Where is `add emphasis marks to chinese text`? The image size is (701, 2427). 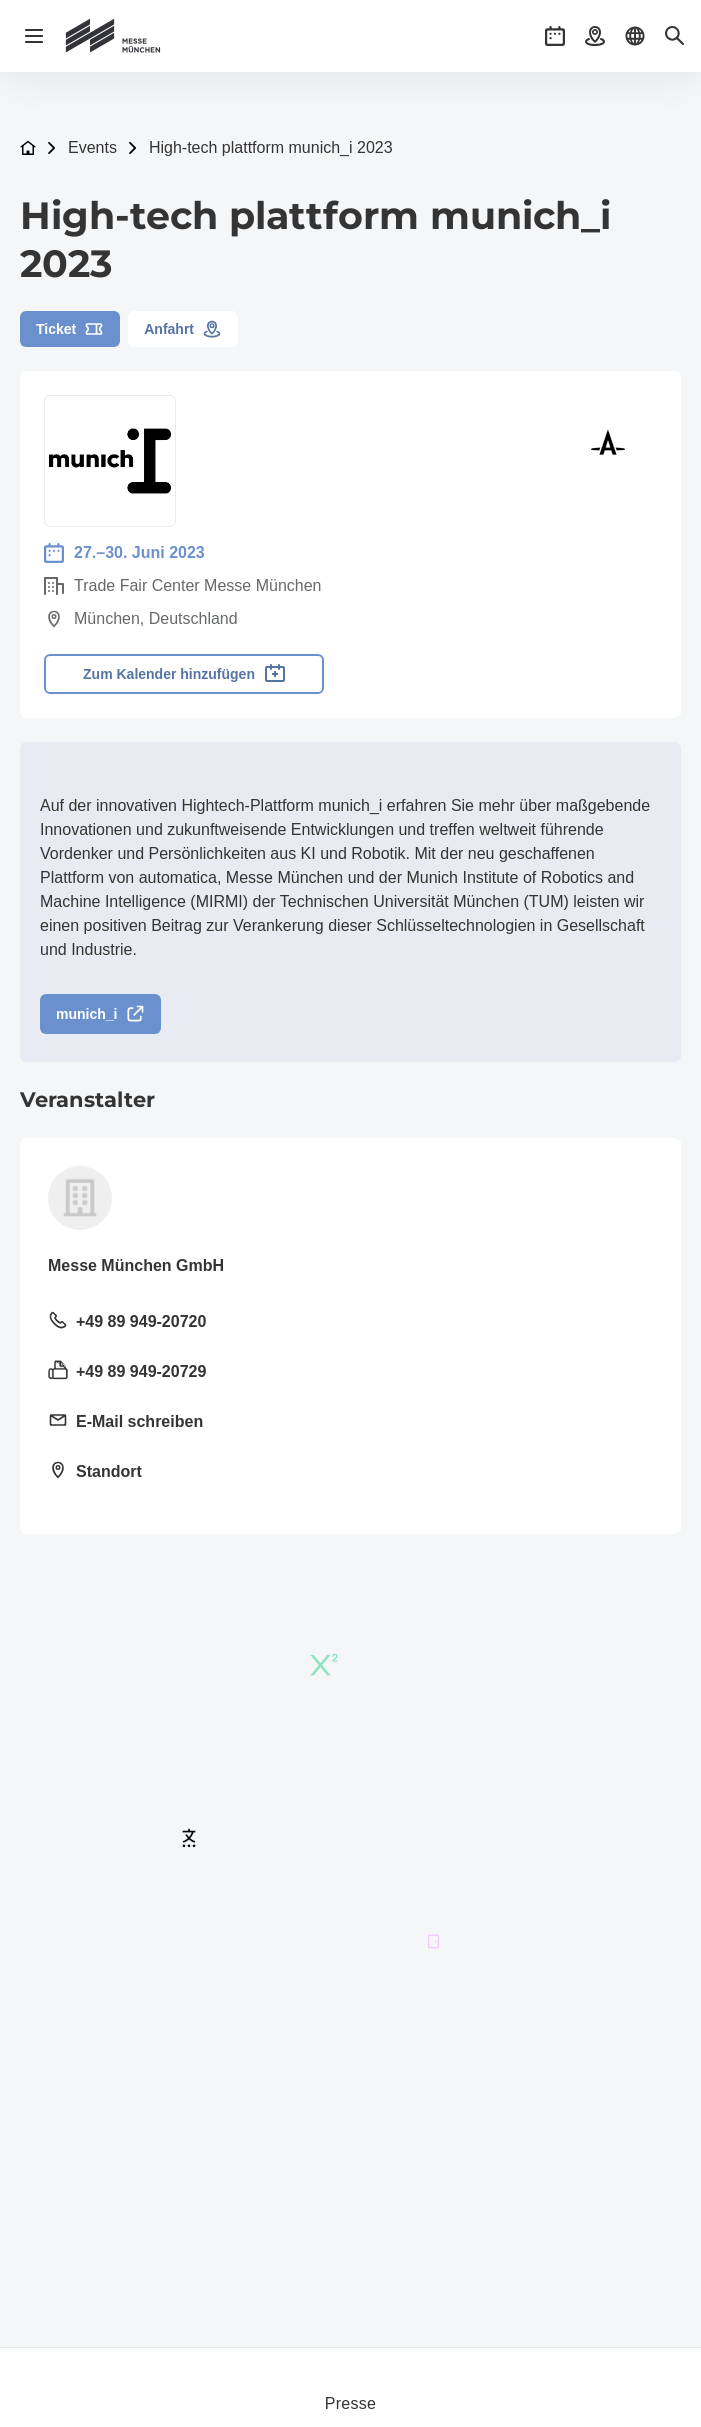
add emphasis marks to chinese text is located at coordinates (189, 1838).